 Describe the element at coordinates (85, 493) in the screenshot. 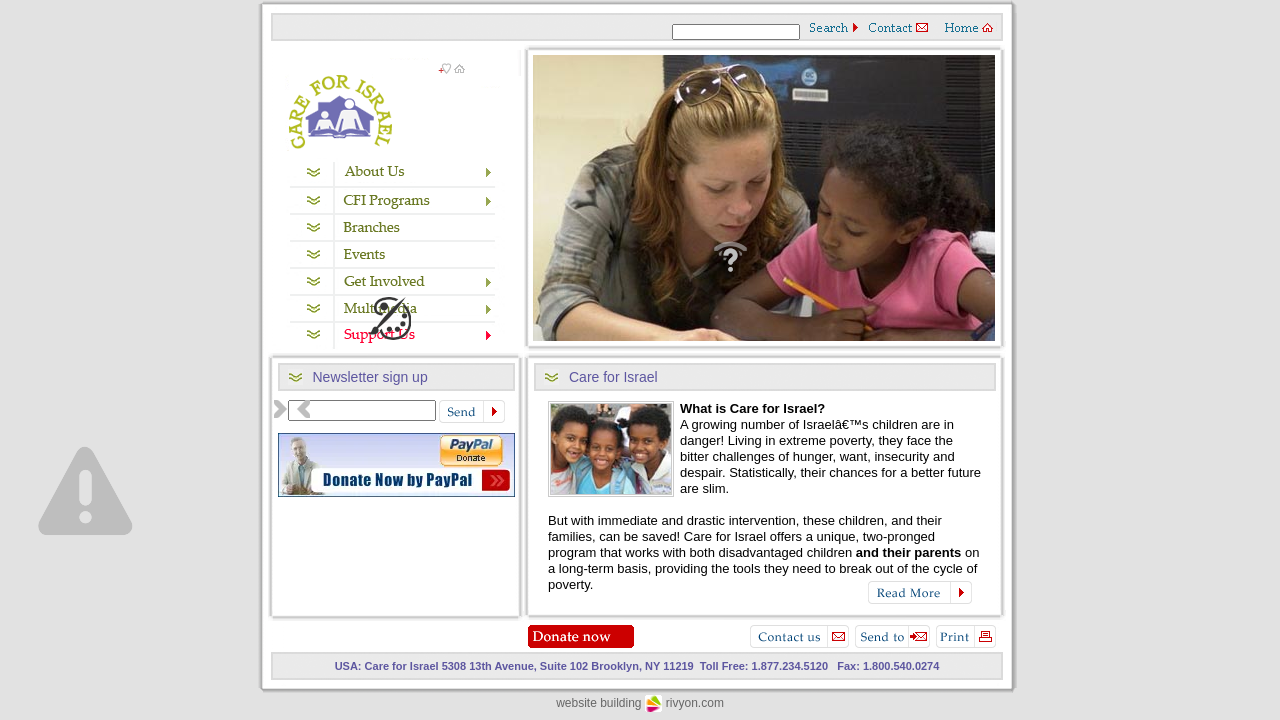

I see `indicates a warning or caution in a dialog` at that location.